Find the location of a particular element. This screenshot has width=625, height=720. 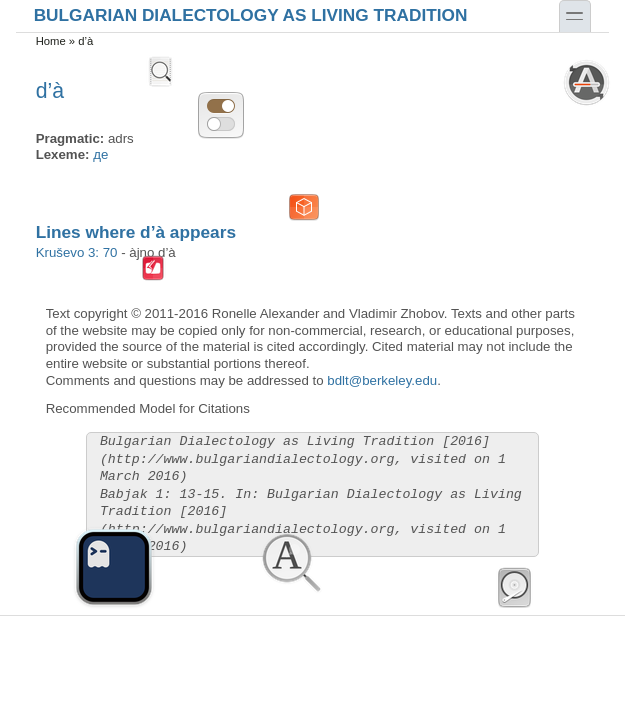

open unity tweak tool settings is located at coordinates (221, 115).